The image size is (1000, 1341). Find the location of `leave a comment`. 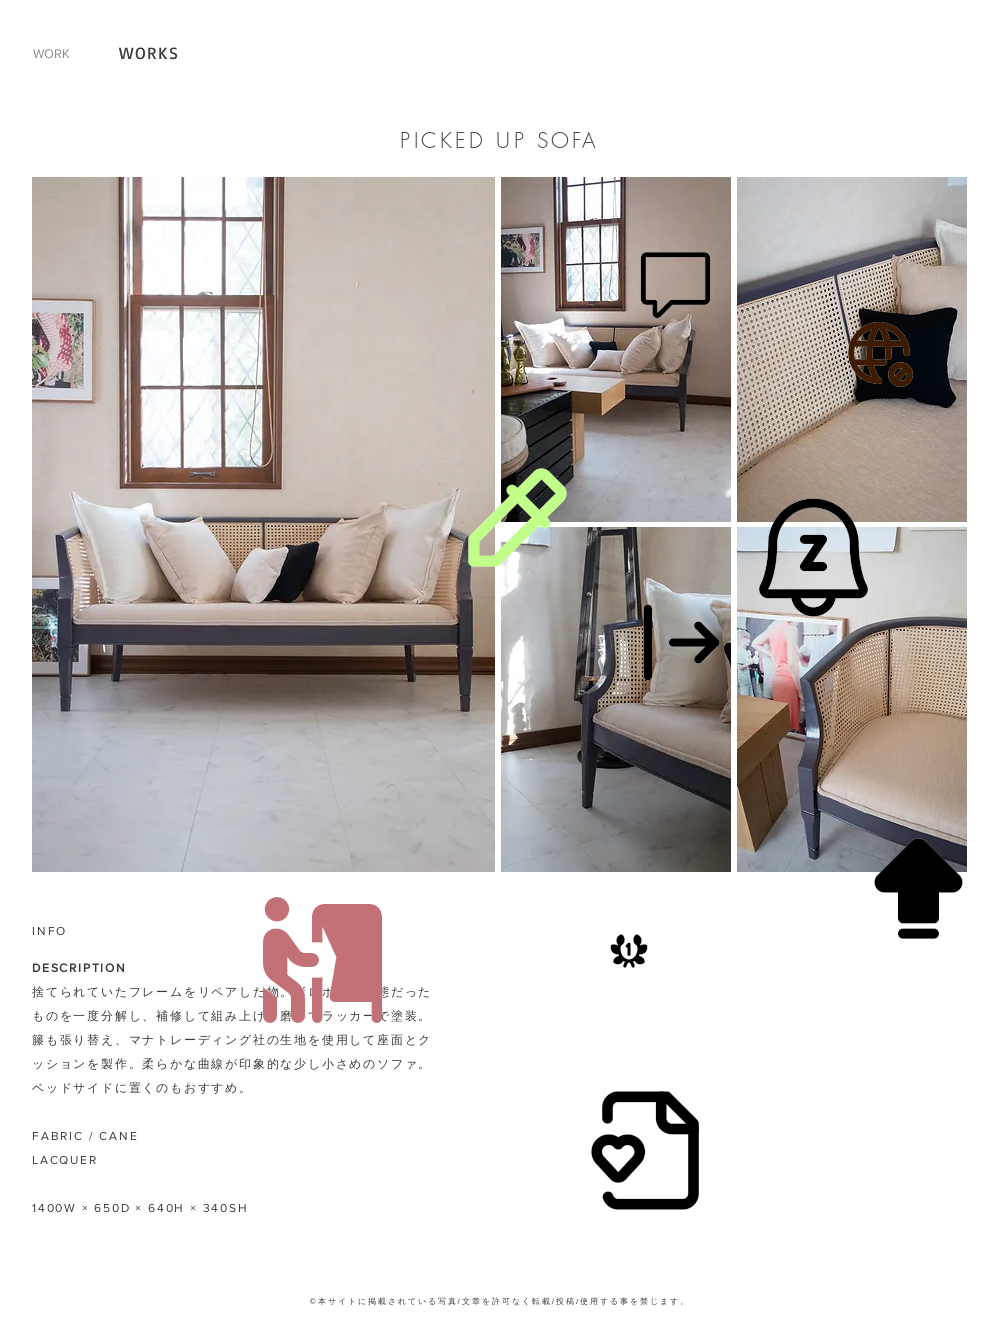

leave a comment is located at coordinates (675, 283).